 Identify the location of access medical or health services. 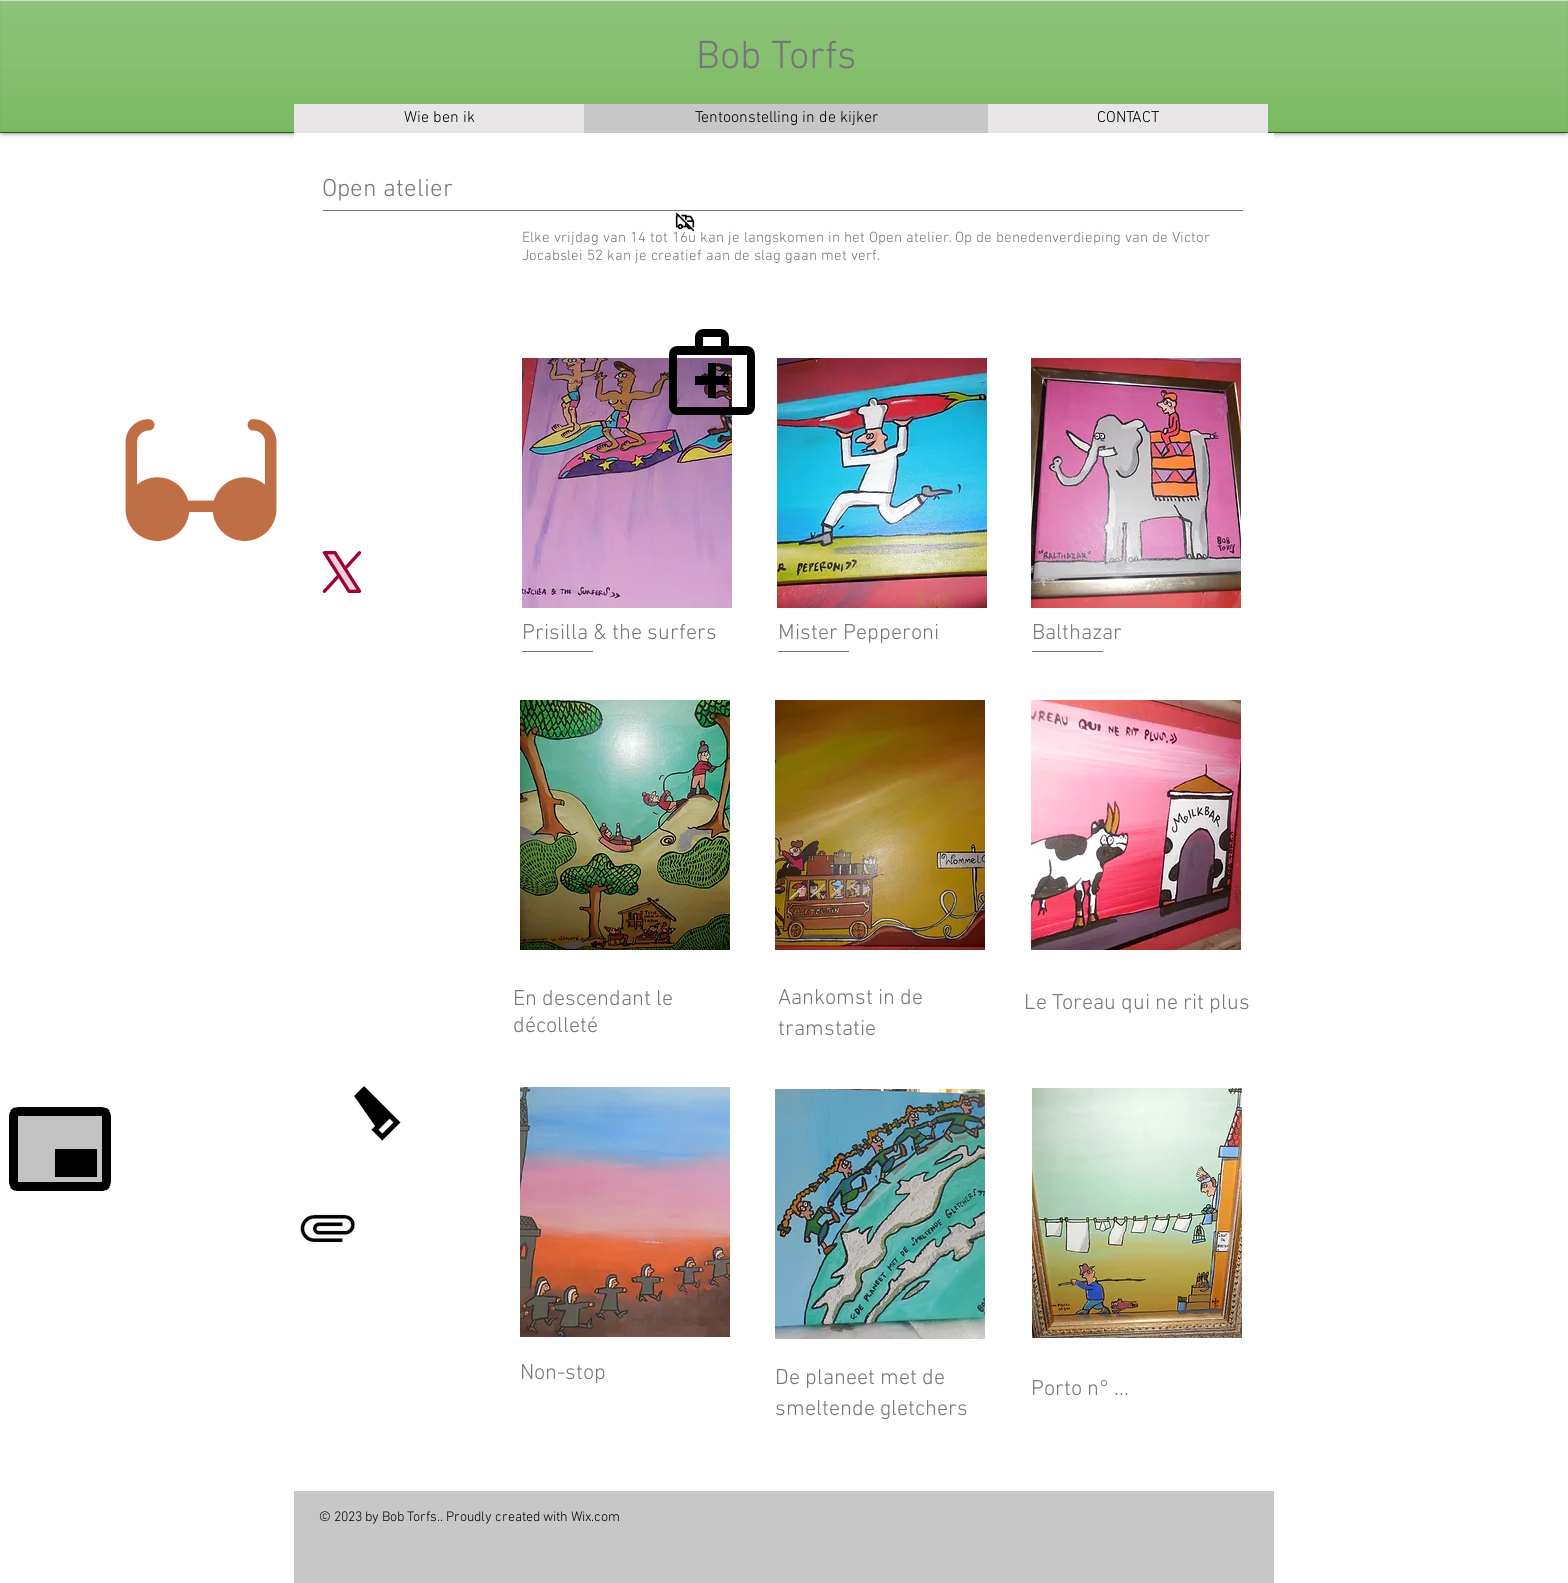
(712, 372).